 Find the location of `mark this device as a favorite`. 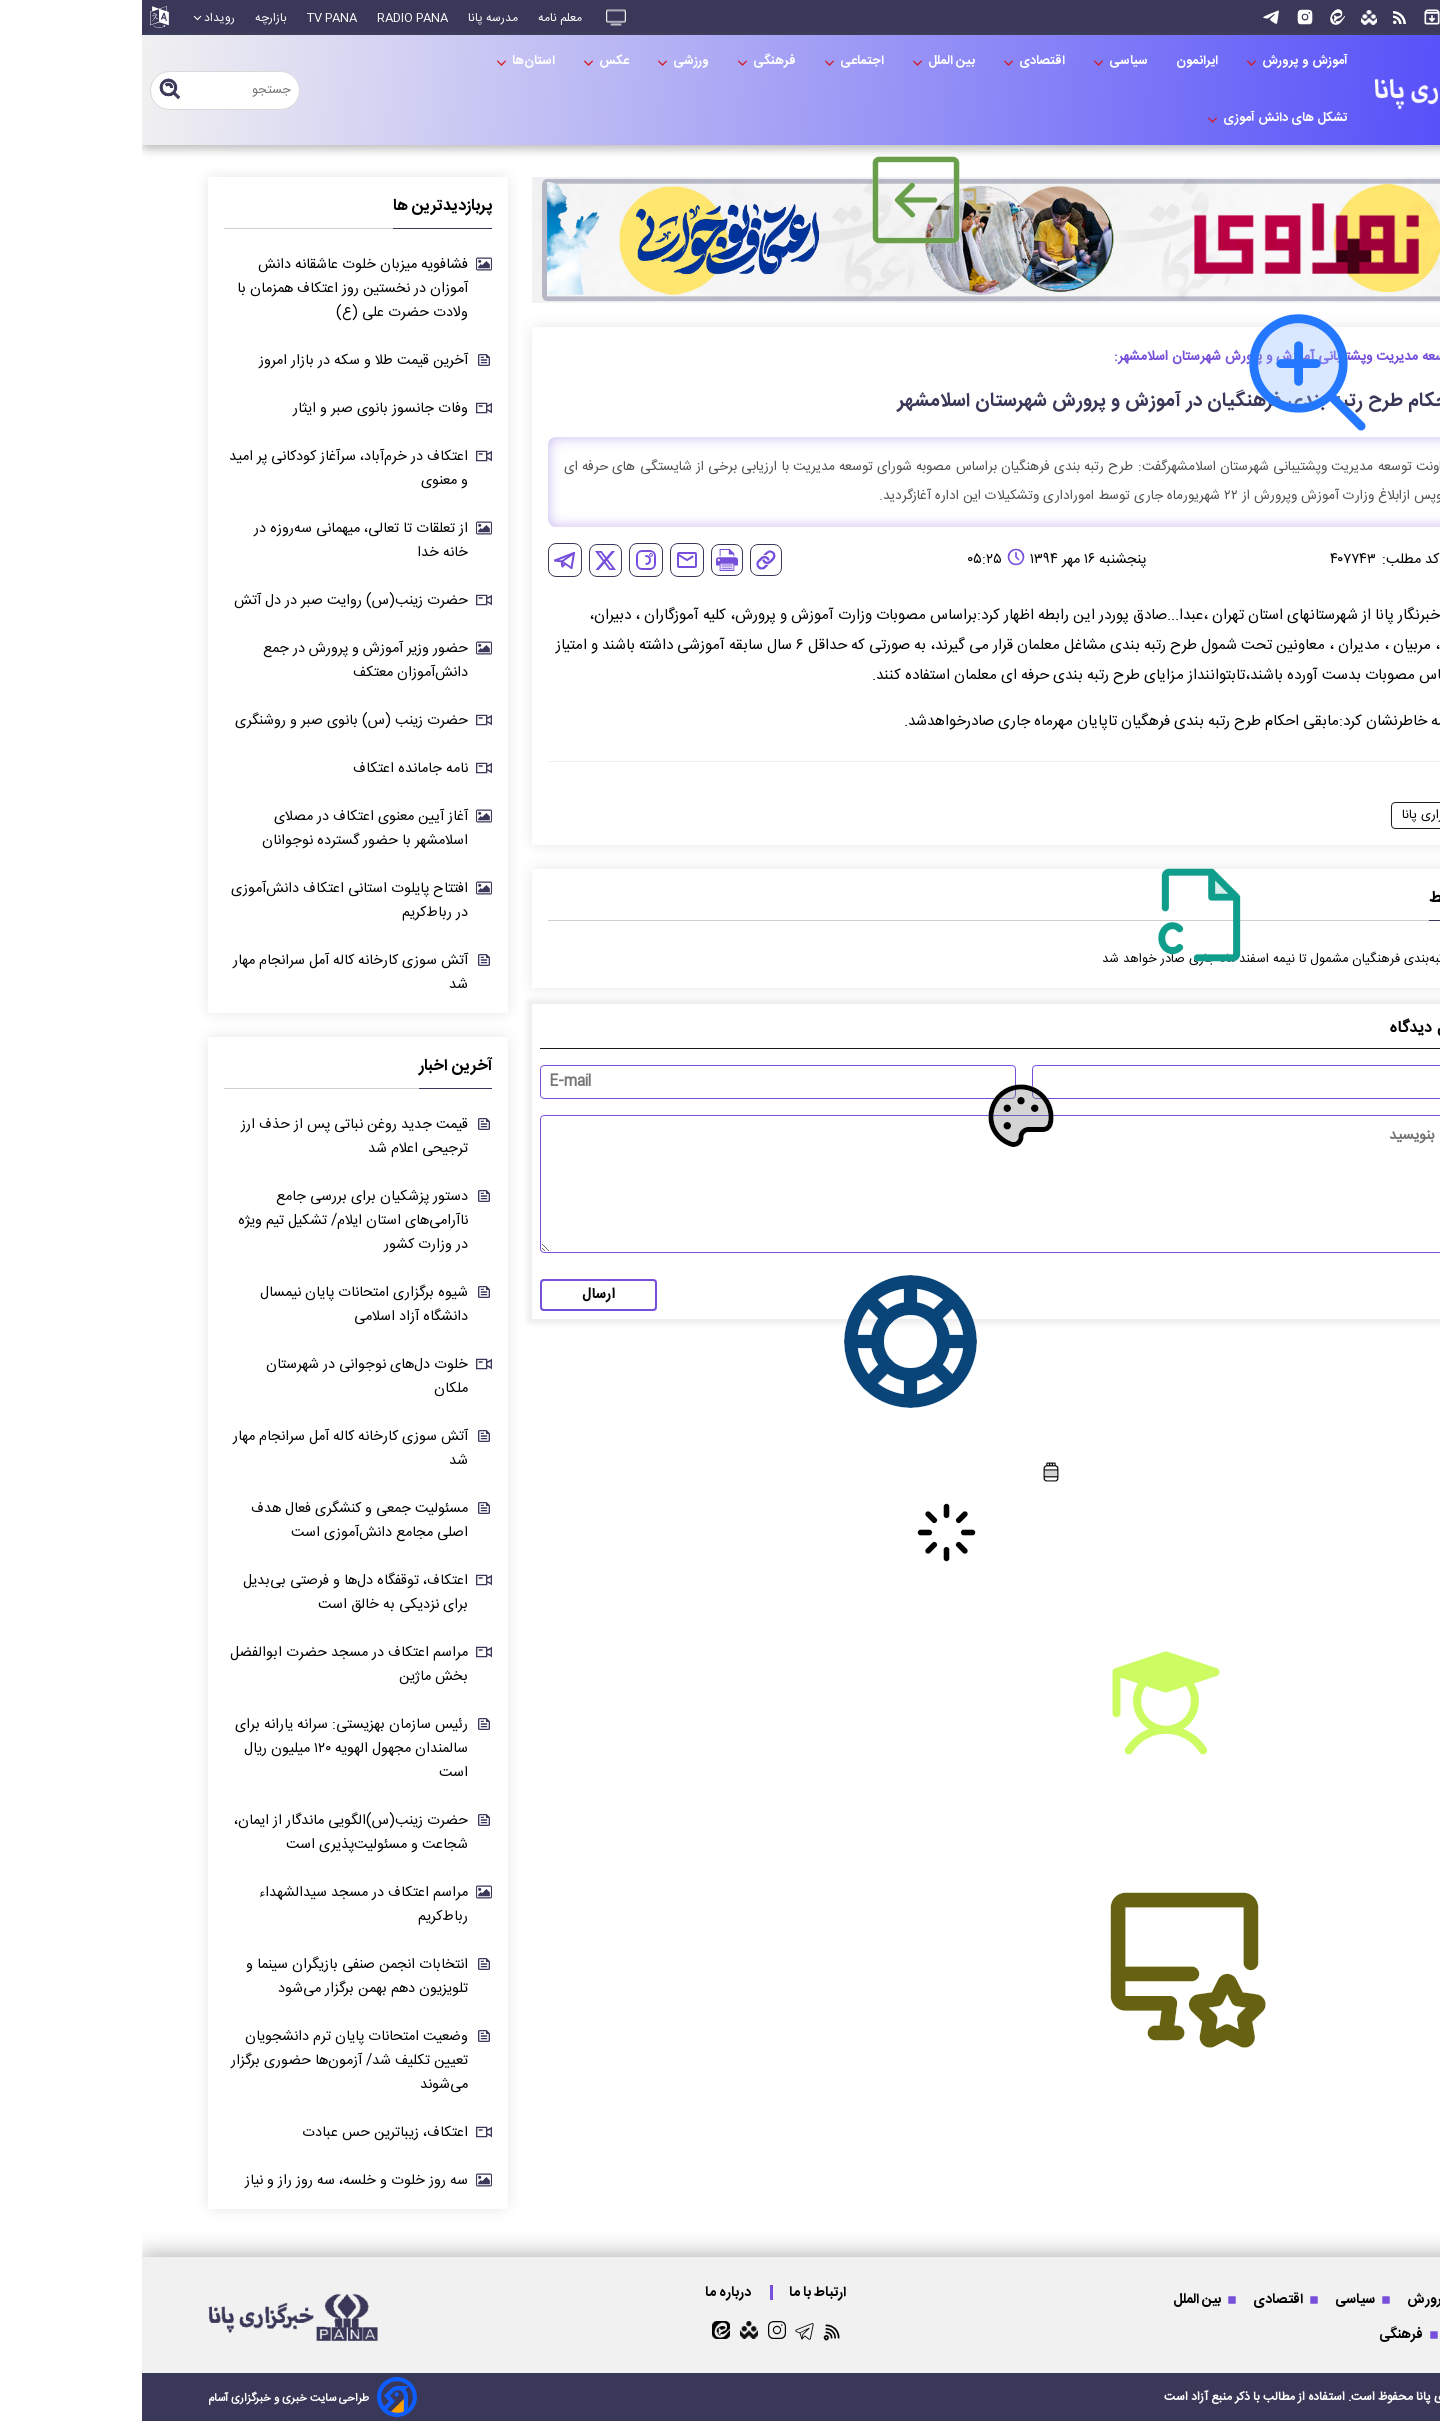

mark this device as a favorite is located at coordinates (1184, 1966).